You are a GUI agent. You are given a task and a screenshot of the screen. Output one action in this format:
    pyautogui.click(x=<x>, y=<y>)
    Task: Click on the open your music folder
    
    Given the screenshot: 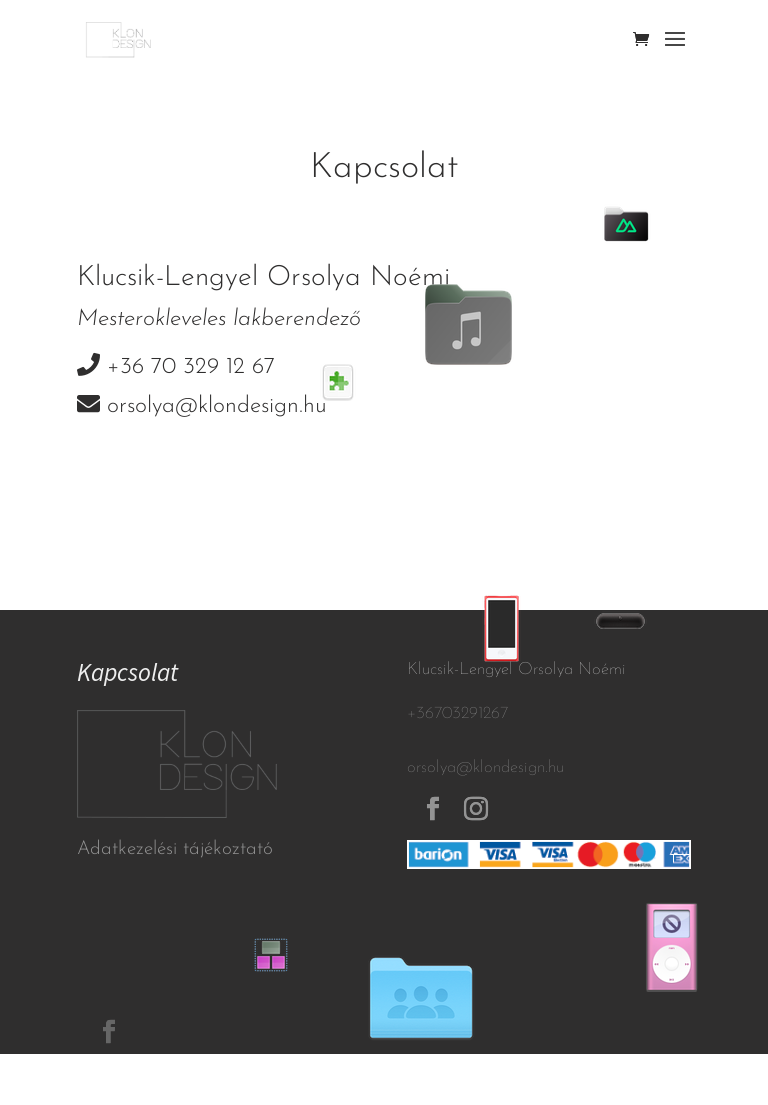 What is the action you would take?
    pyautogui.click(x=468, y=324)
    